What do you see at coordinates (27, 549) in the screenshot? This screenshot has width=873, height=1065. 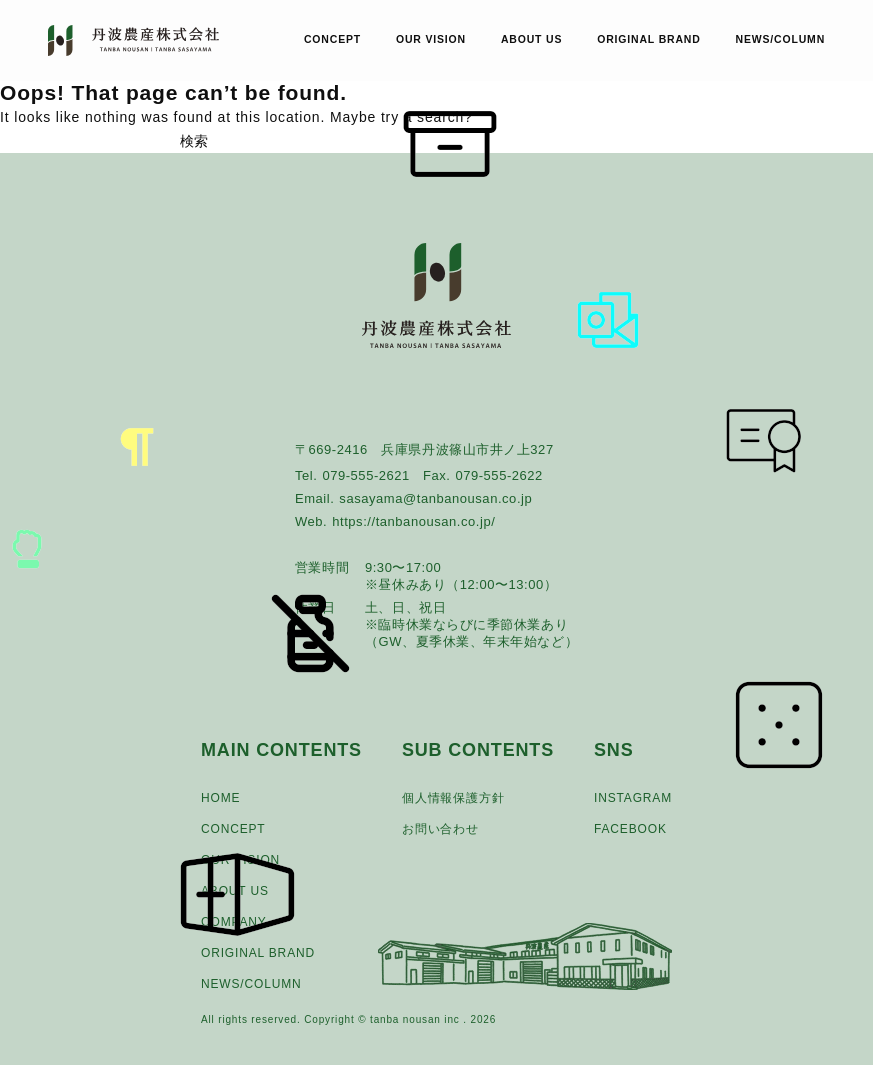 I see `indicate a fist bump or greeting gesture` at bounding box center [27, 549].